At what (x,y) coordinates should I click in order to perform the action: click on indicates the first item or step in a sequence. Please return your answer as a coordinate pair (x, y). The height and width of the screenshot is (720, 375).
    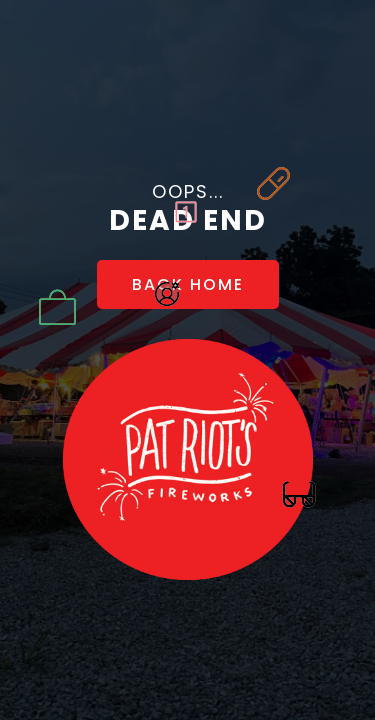
    Looking at the image, I should click on (186, 212).